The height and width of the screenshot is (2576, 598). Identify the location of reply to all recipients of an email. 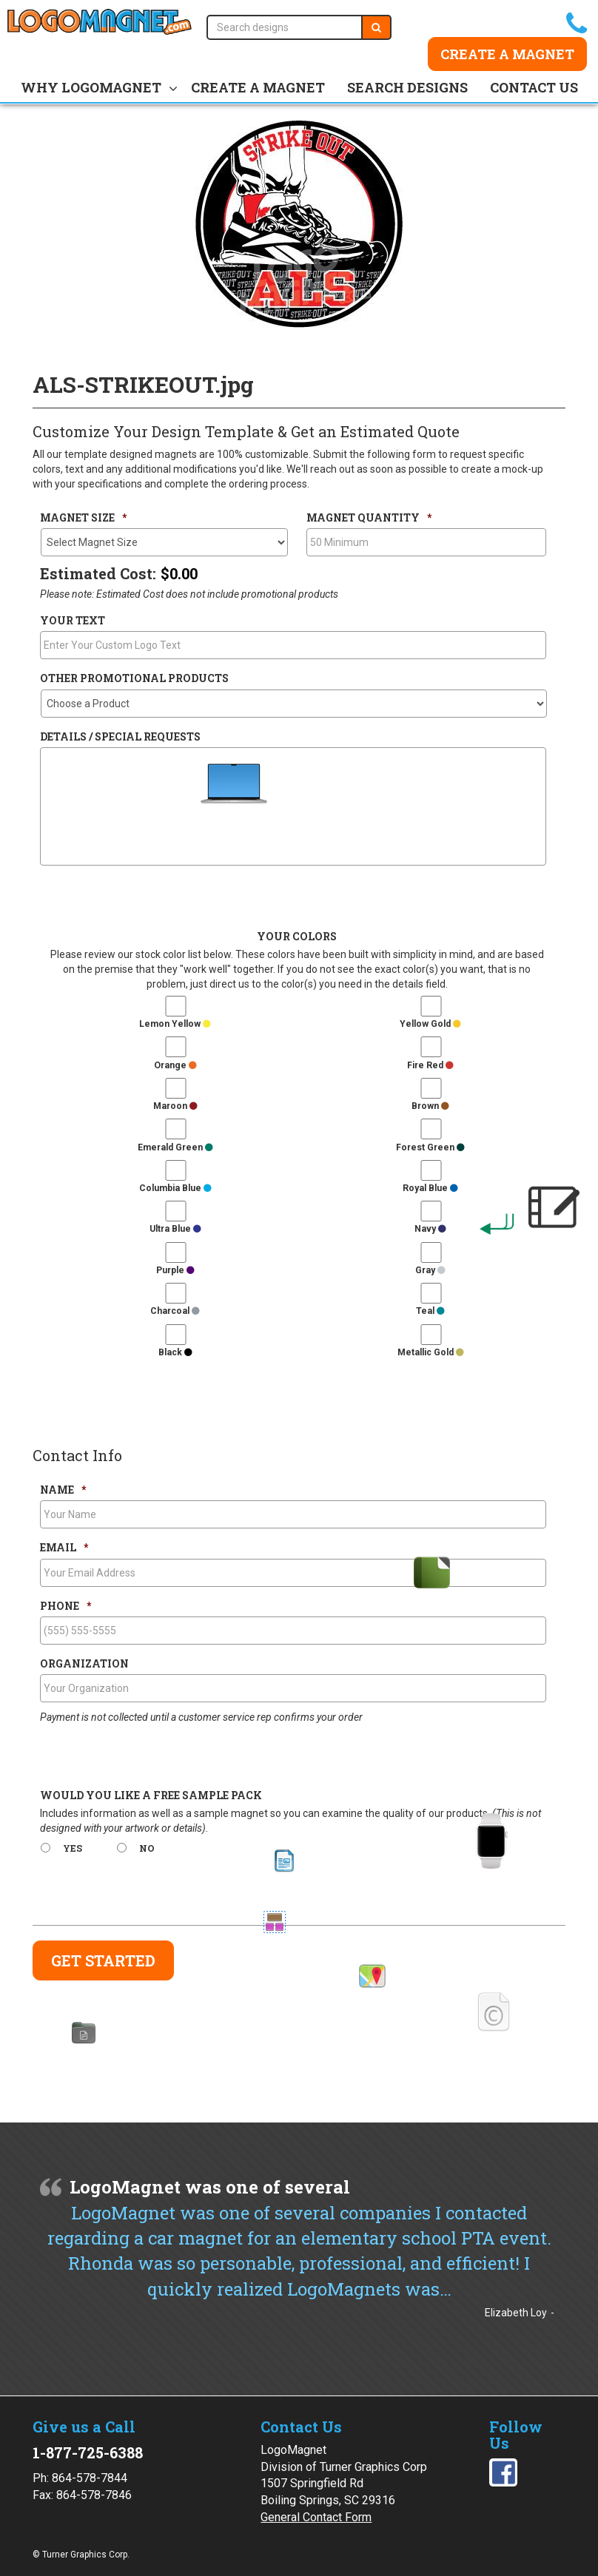
(496, 1224).